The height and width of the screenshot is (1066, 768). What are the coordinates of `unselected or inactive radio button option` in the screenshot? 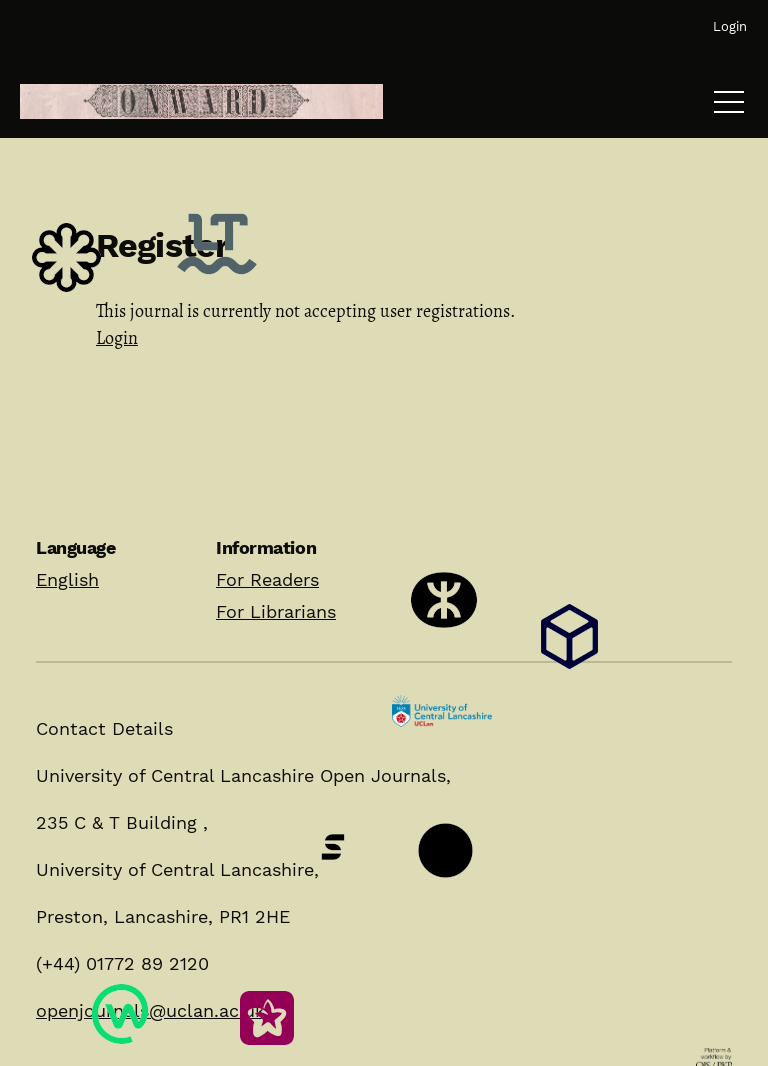 It's located at (445, 850).